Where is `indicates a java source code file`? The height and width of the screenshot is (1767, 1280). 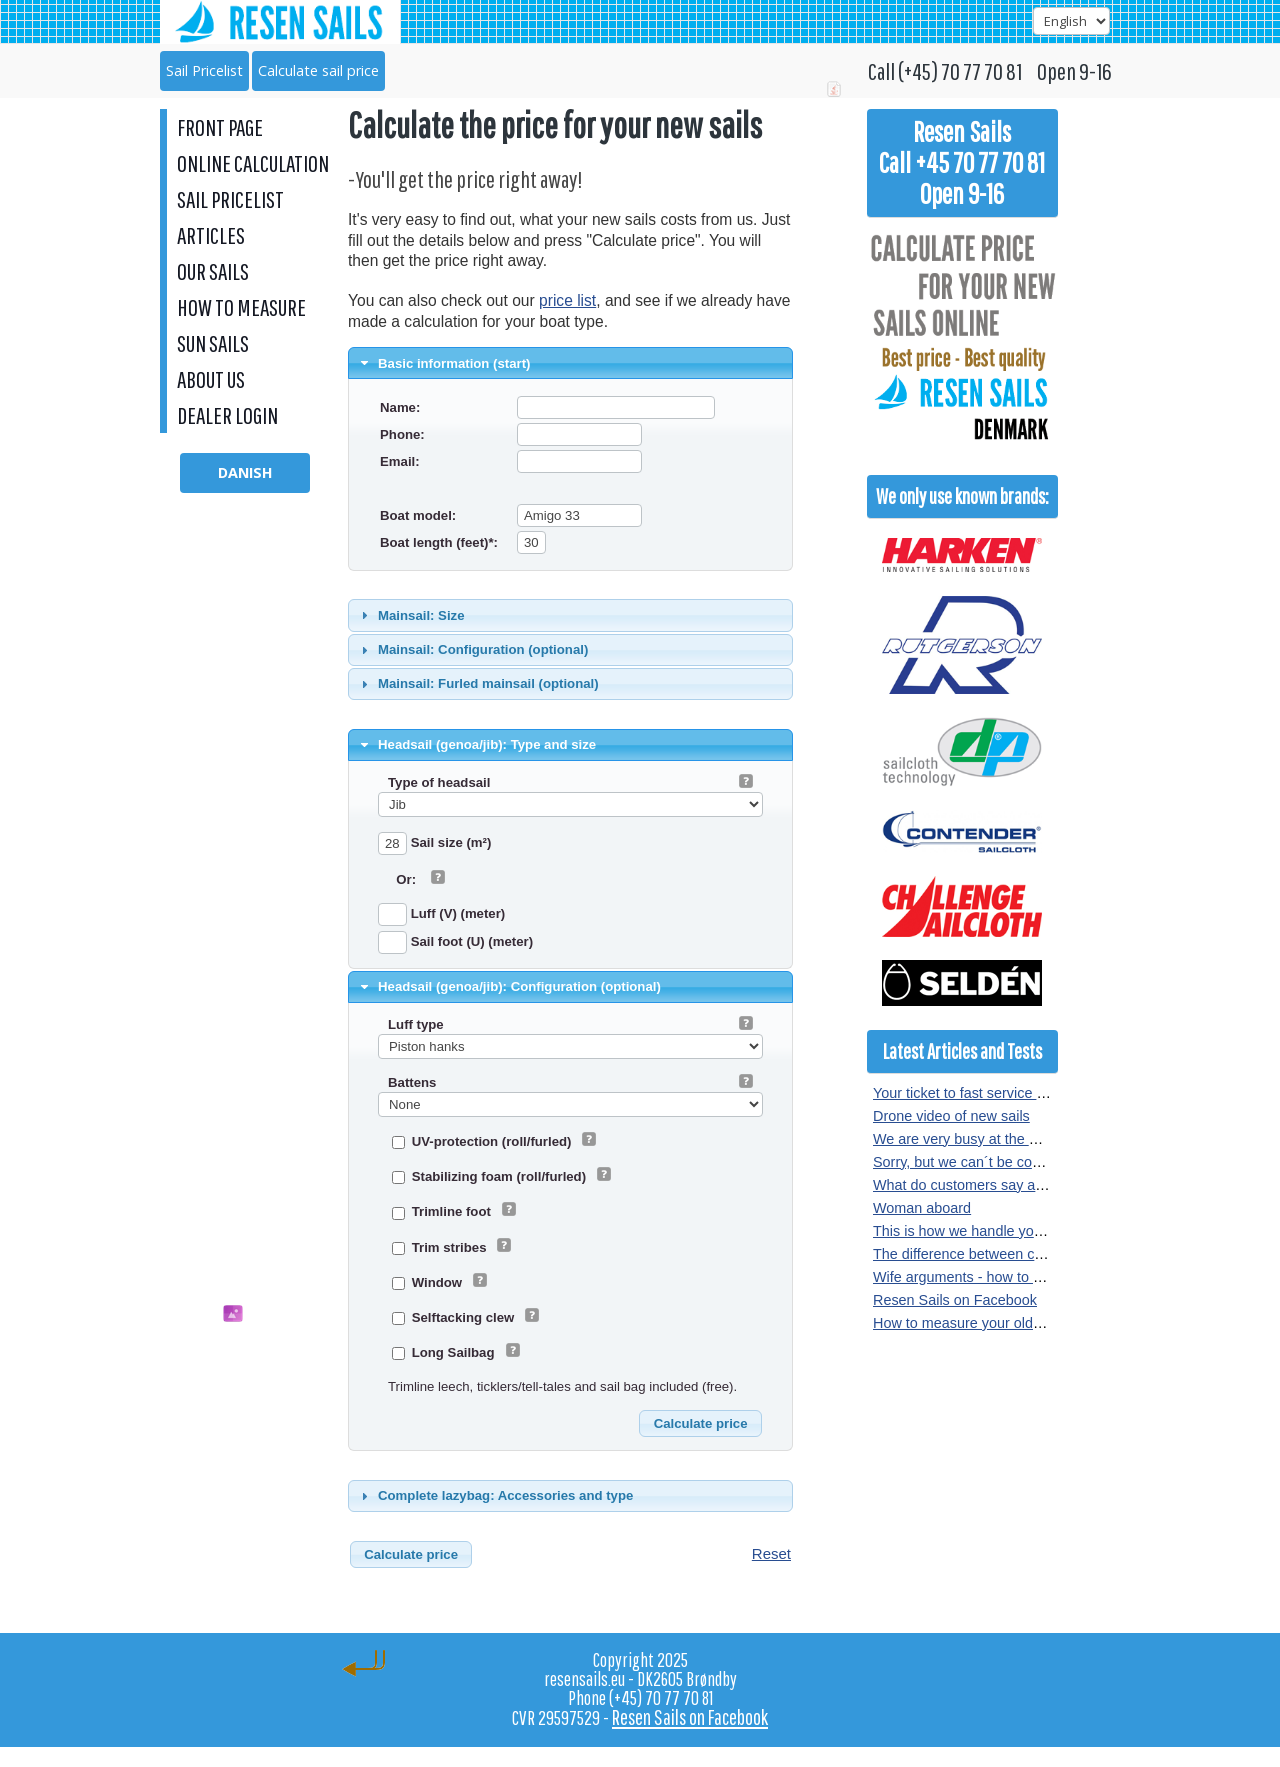 indicates a java source code file is located at coordinates (834, 89).